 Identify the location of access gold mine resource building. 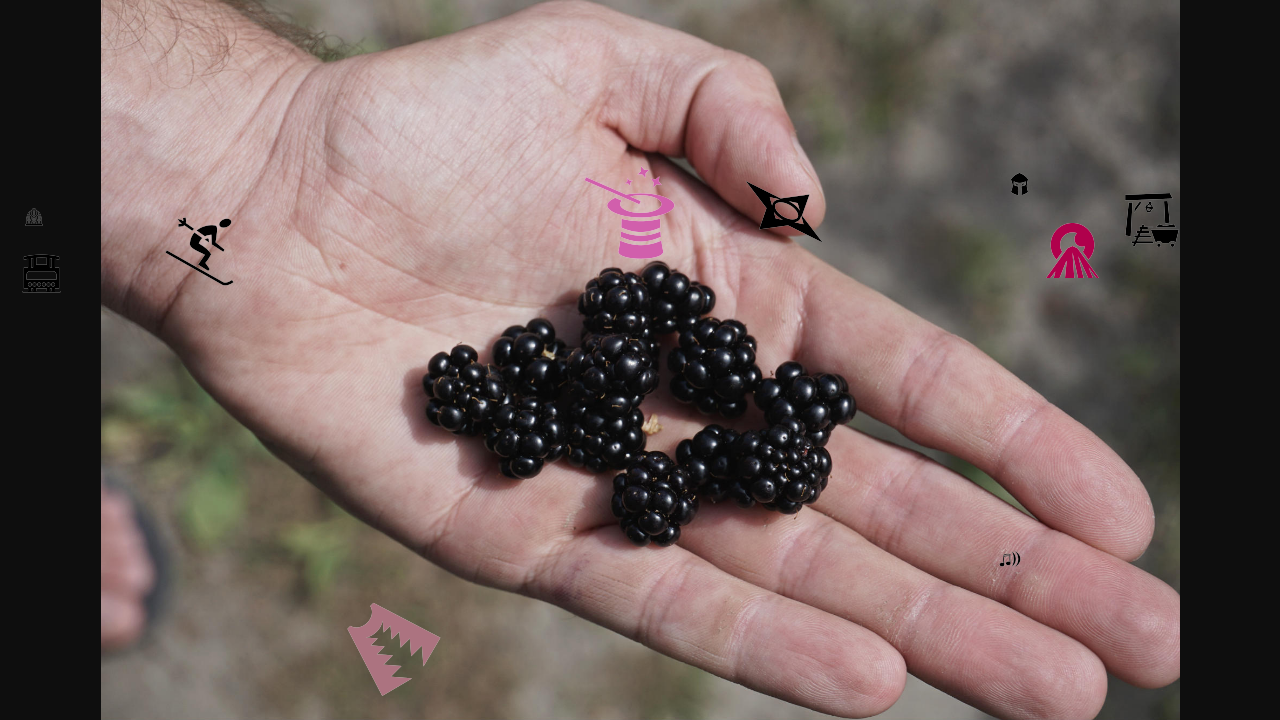
(1152, 220).